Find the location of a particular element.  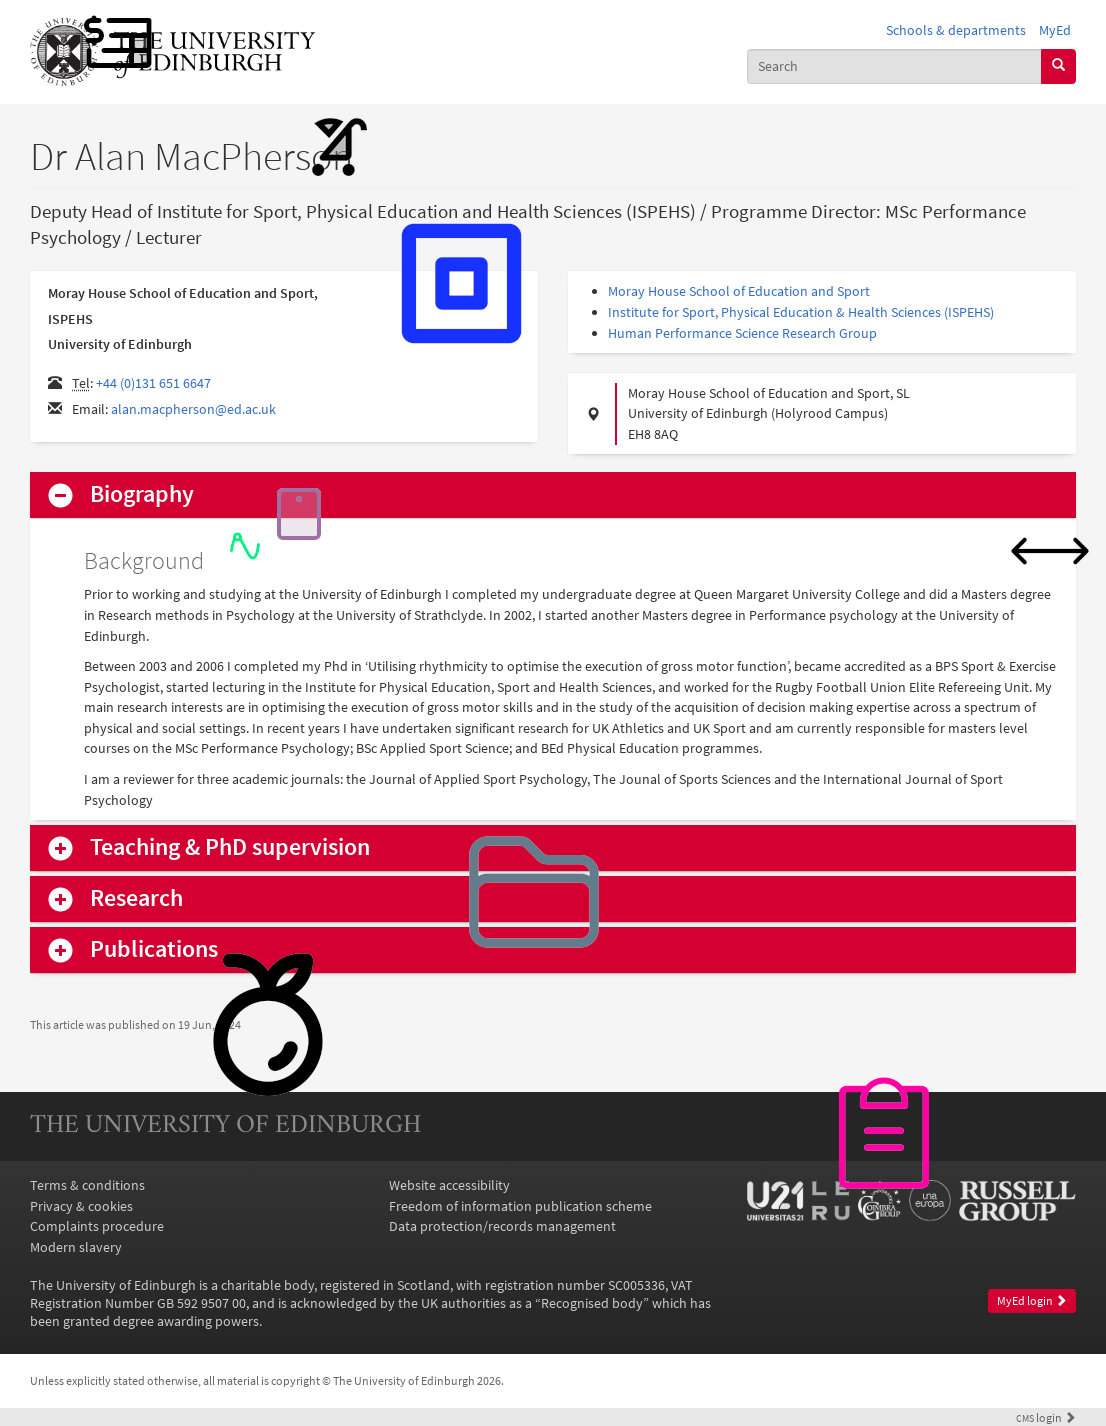

Square payment services logo is located at coordinates (461, 283).